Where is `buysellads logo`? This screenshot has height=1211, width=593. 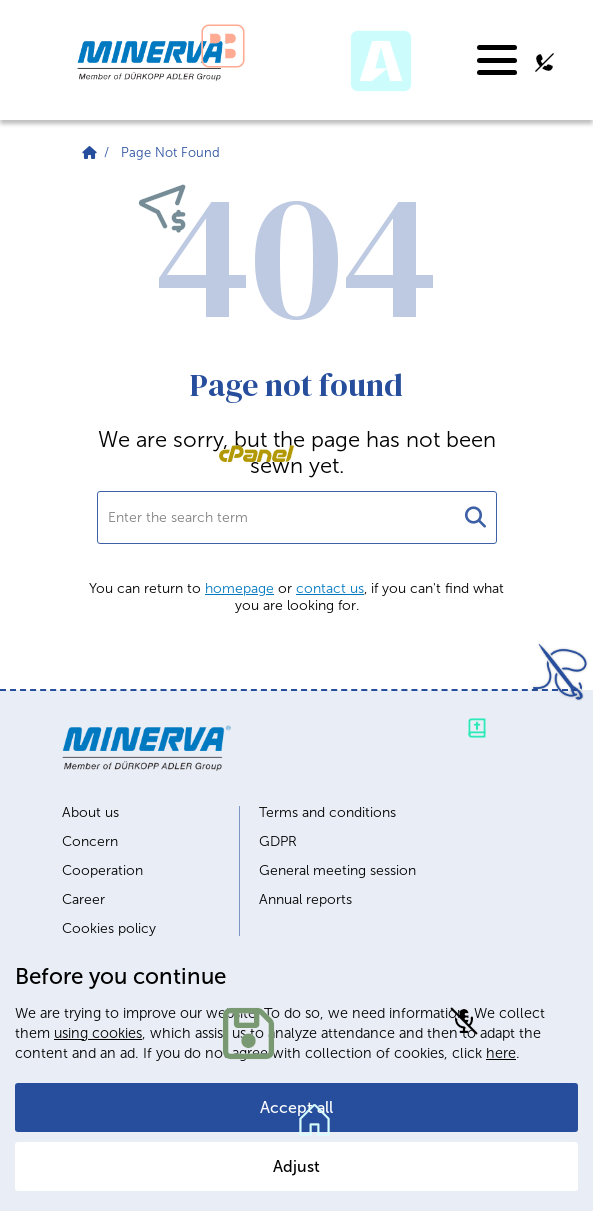 buysellads logo is located at coordinates (381, 61).